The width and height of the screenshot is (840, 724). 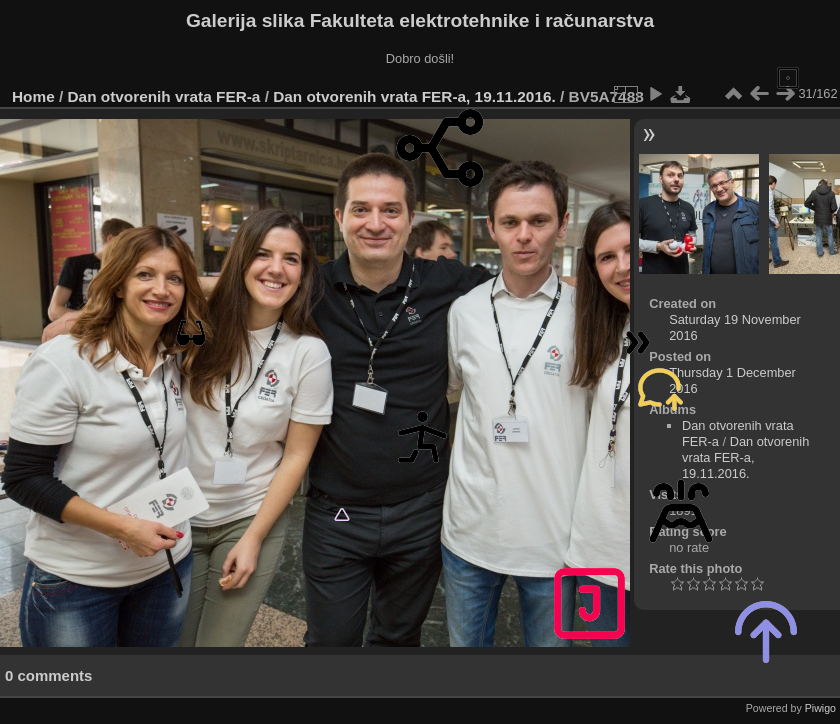 What do you see at coordinates (589, 603) in the screenshot?
I see `represents the letter J in a menu or keyboard interface` at bounding box center [589, 603].